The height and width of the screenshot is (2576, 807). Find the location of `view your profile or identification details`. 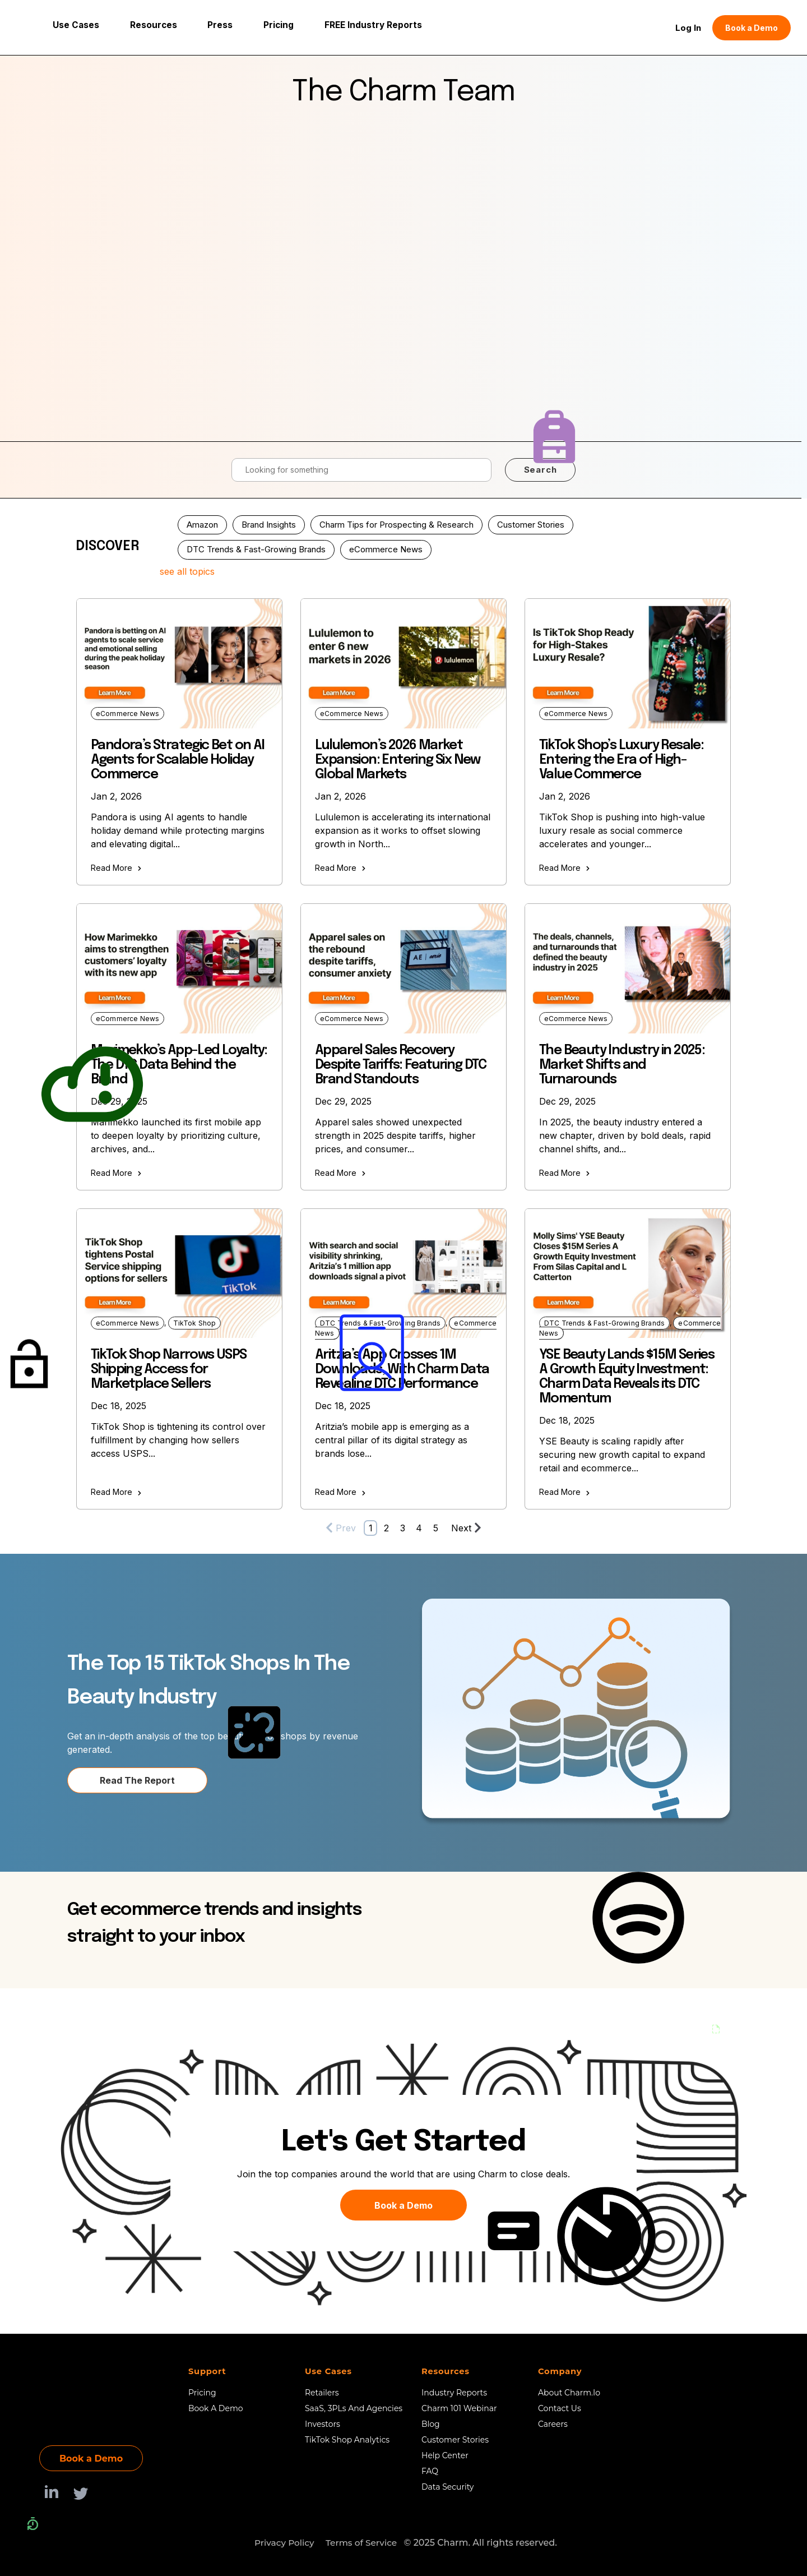

view your profile or identification details is located at coordinates (372, 1352).